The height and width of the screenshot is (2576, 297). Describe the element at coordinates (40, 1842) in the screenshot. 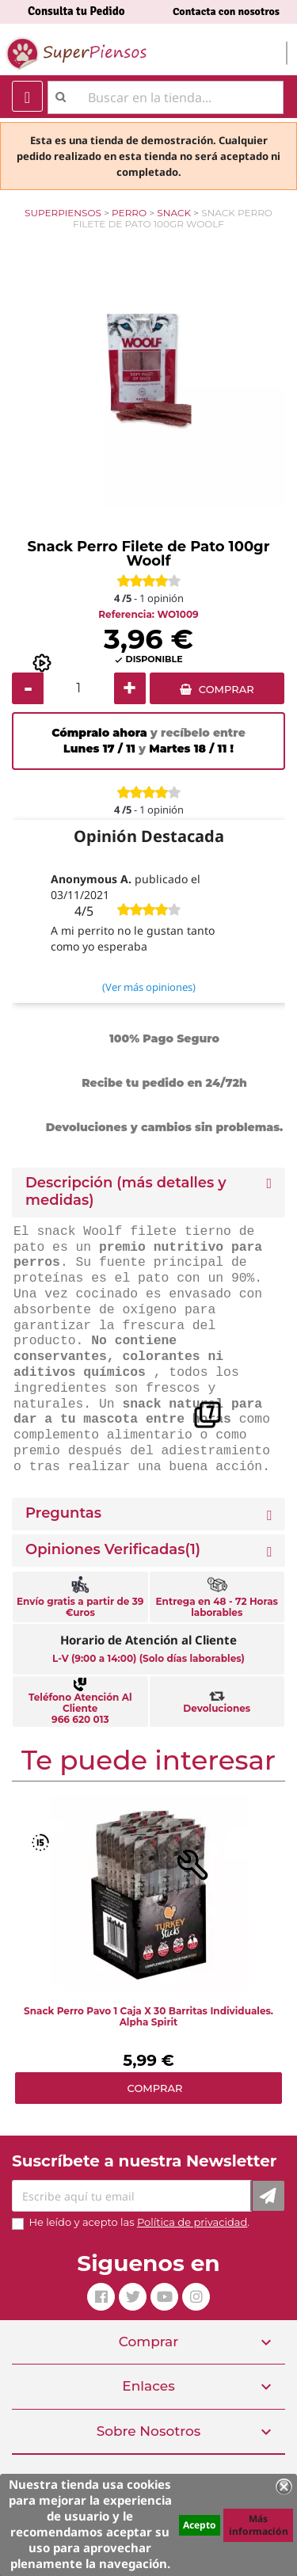

I see `set a 15-minute timer` at that location.